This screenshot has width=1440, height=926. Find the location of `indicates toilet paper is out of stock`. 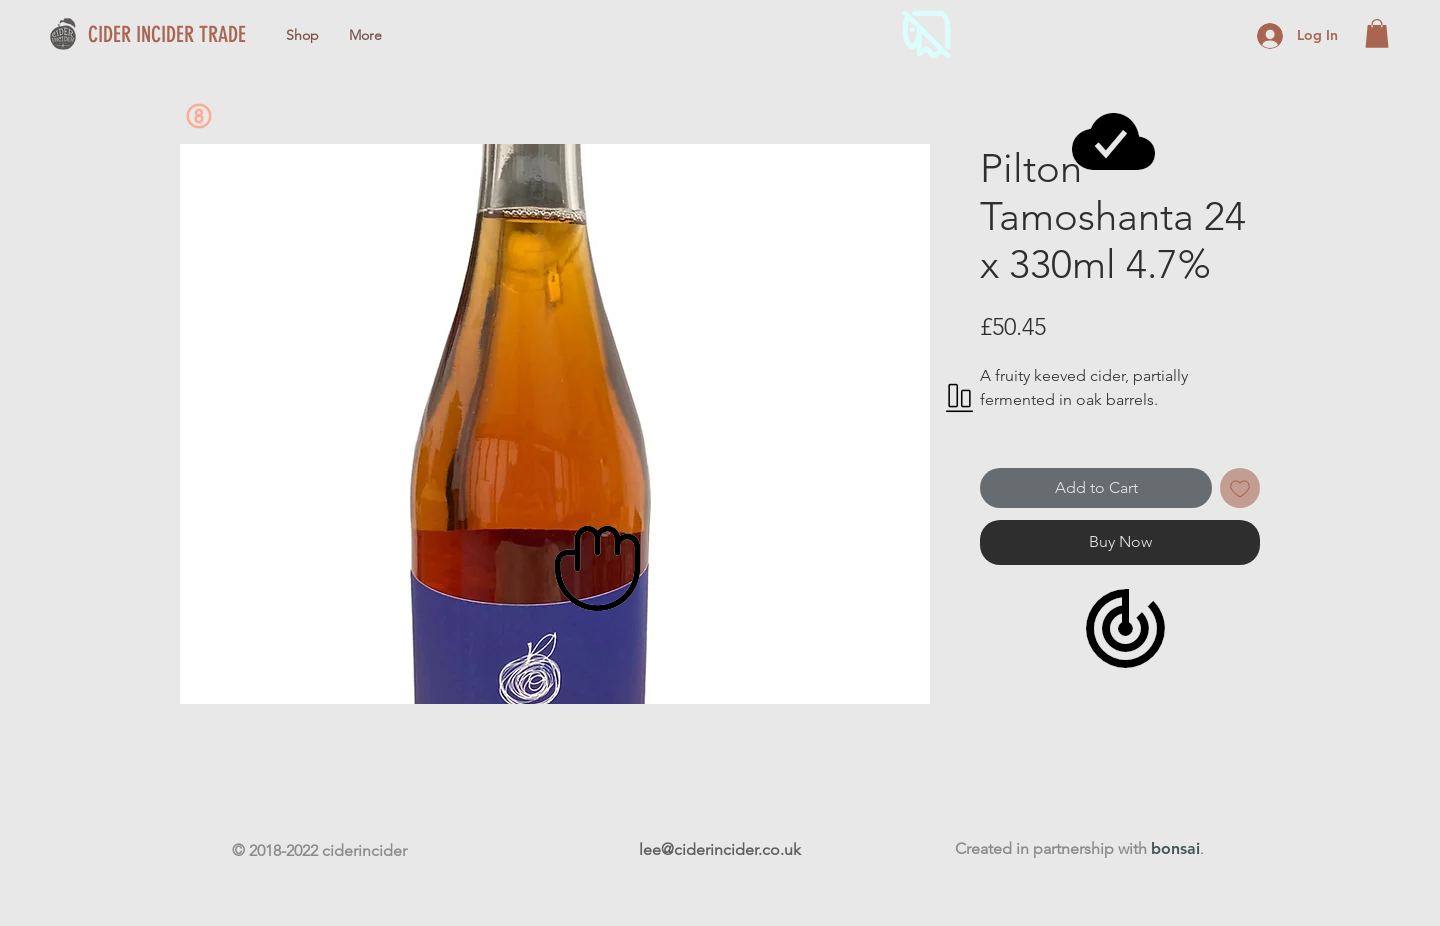

indicates toilet paper is out of stock is located at coordinates (926, 34).